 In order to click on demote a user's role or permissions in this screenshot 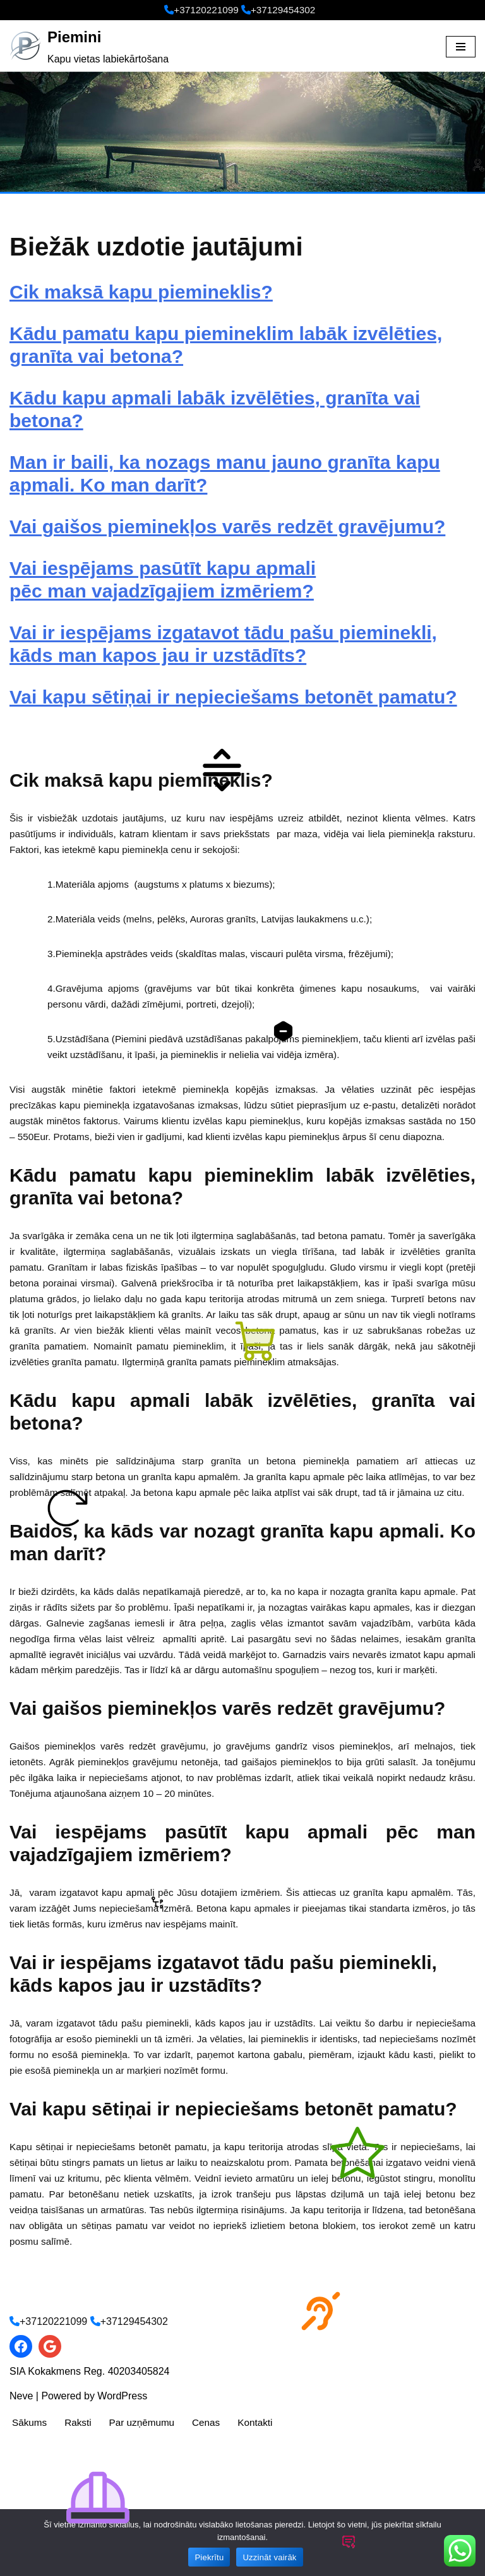, I will do `click(477, 165)`.